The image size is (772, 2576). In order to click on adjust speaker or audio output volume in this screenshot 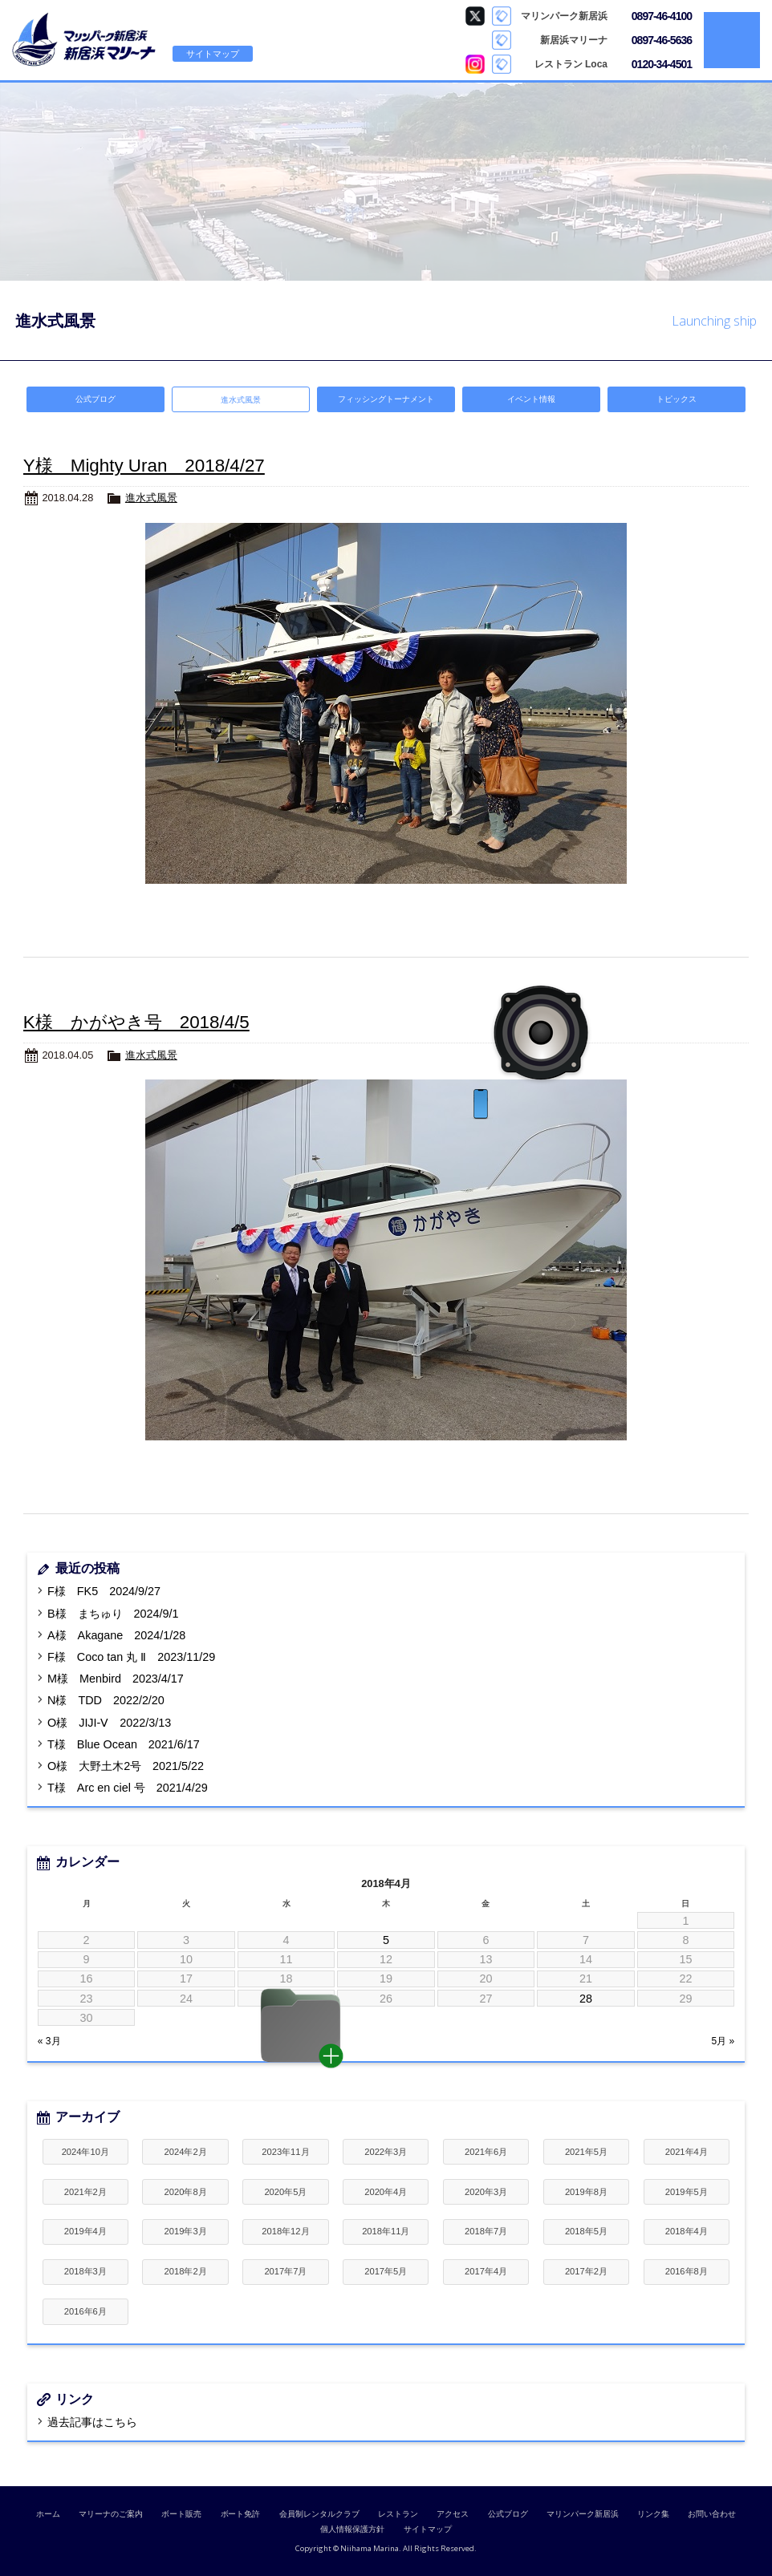, I will do `click(541, 1032)`.